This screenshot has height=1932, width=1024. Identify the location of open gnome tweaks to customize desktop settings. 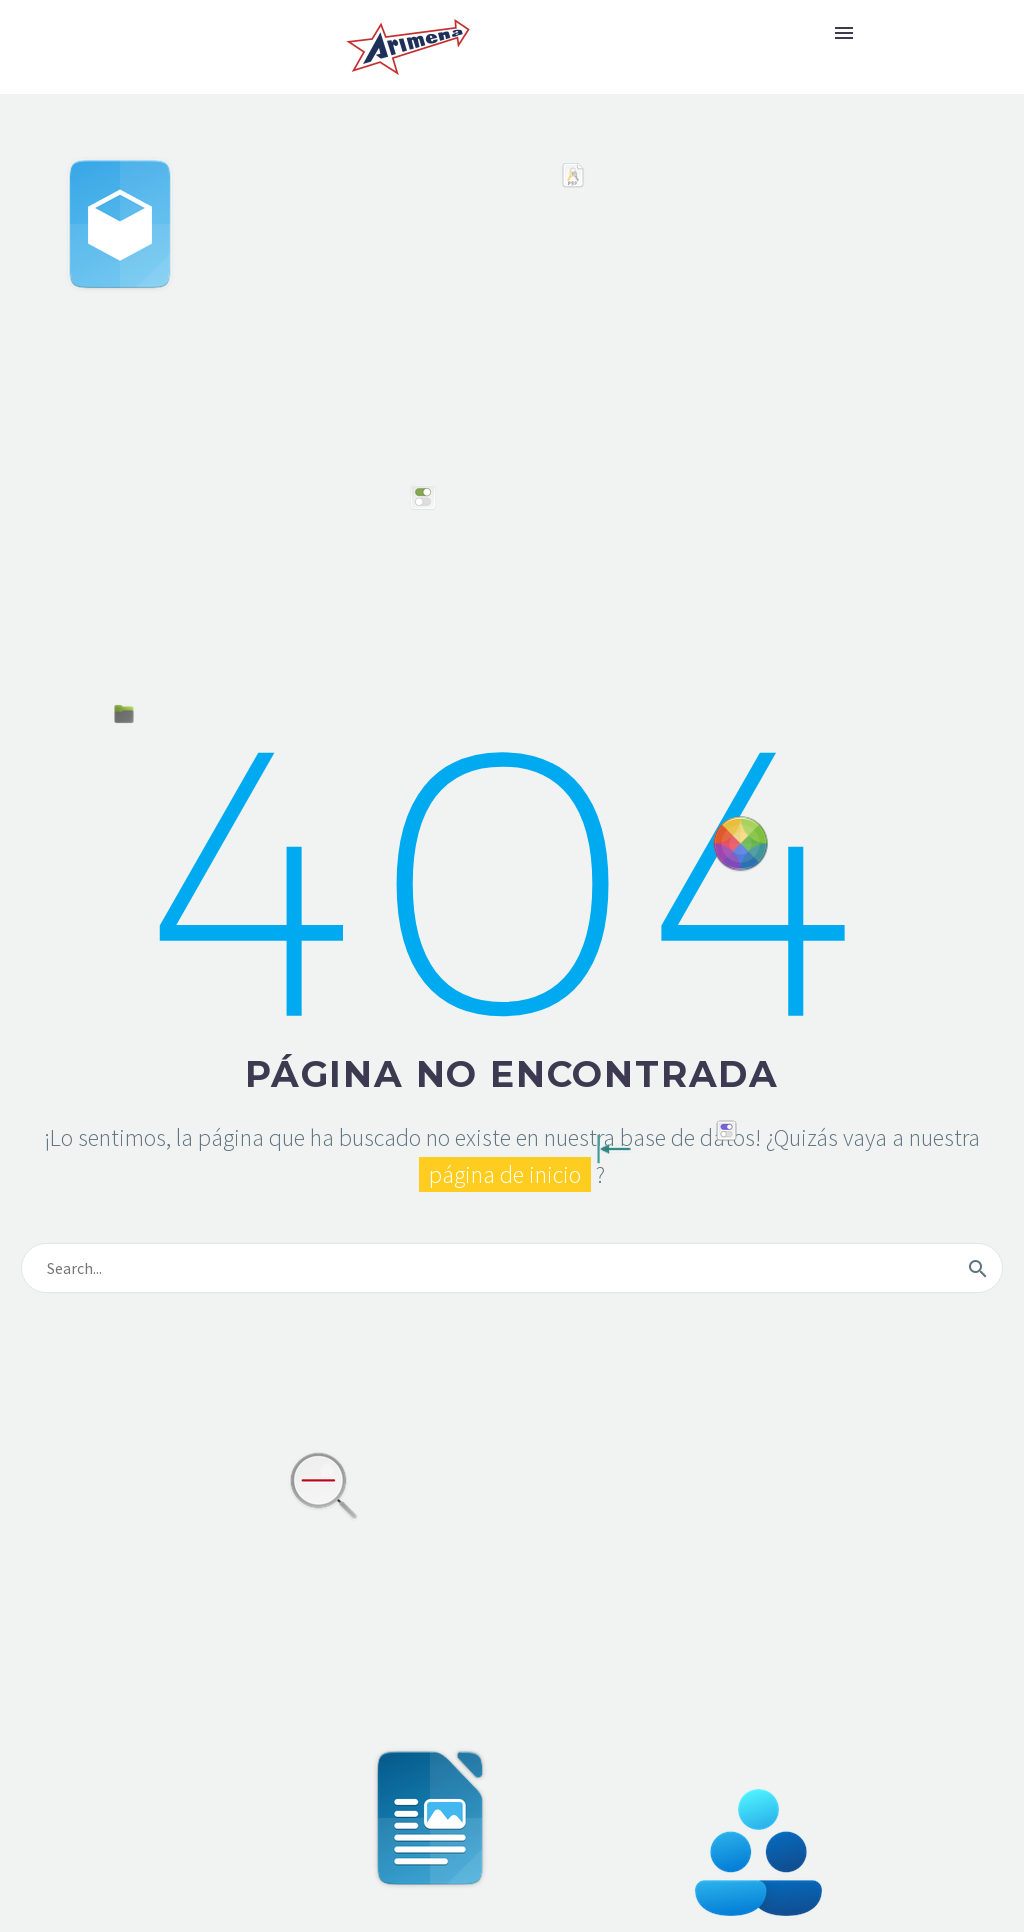
(423, 497).